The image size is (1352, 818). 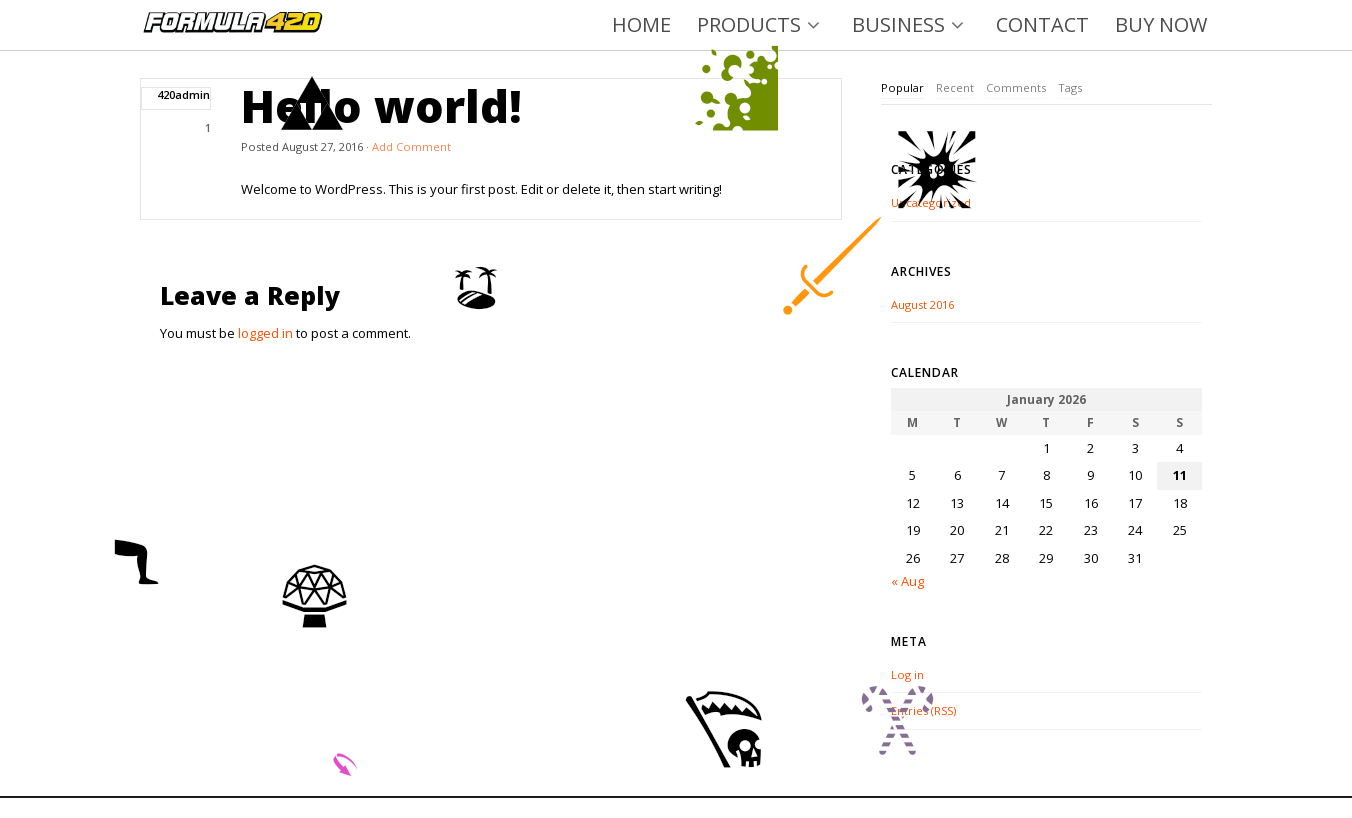 What do you see at coordinates (936, 169) in the screenshot?
I see `trigger an explosion or blast effect` at bounding box center [936, 169].